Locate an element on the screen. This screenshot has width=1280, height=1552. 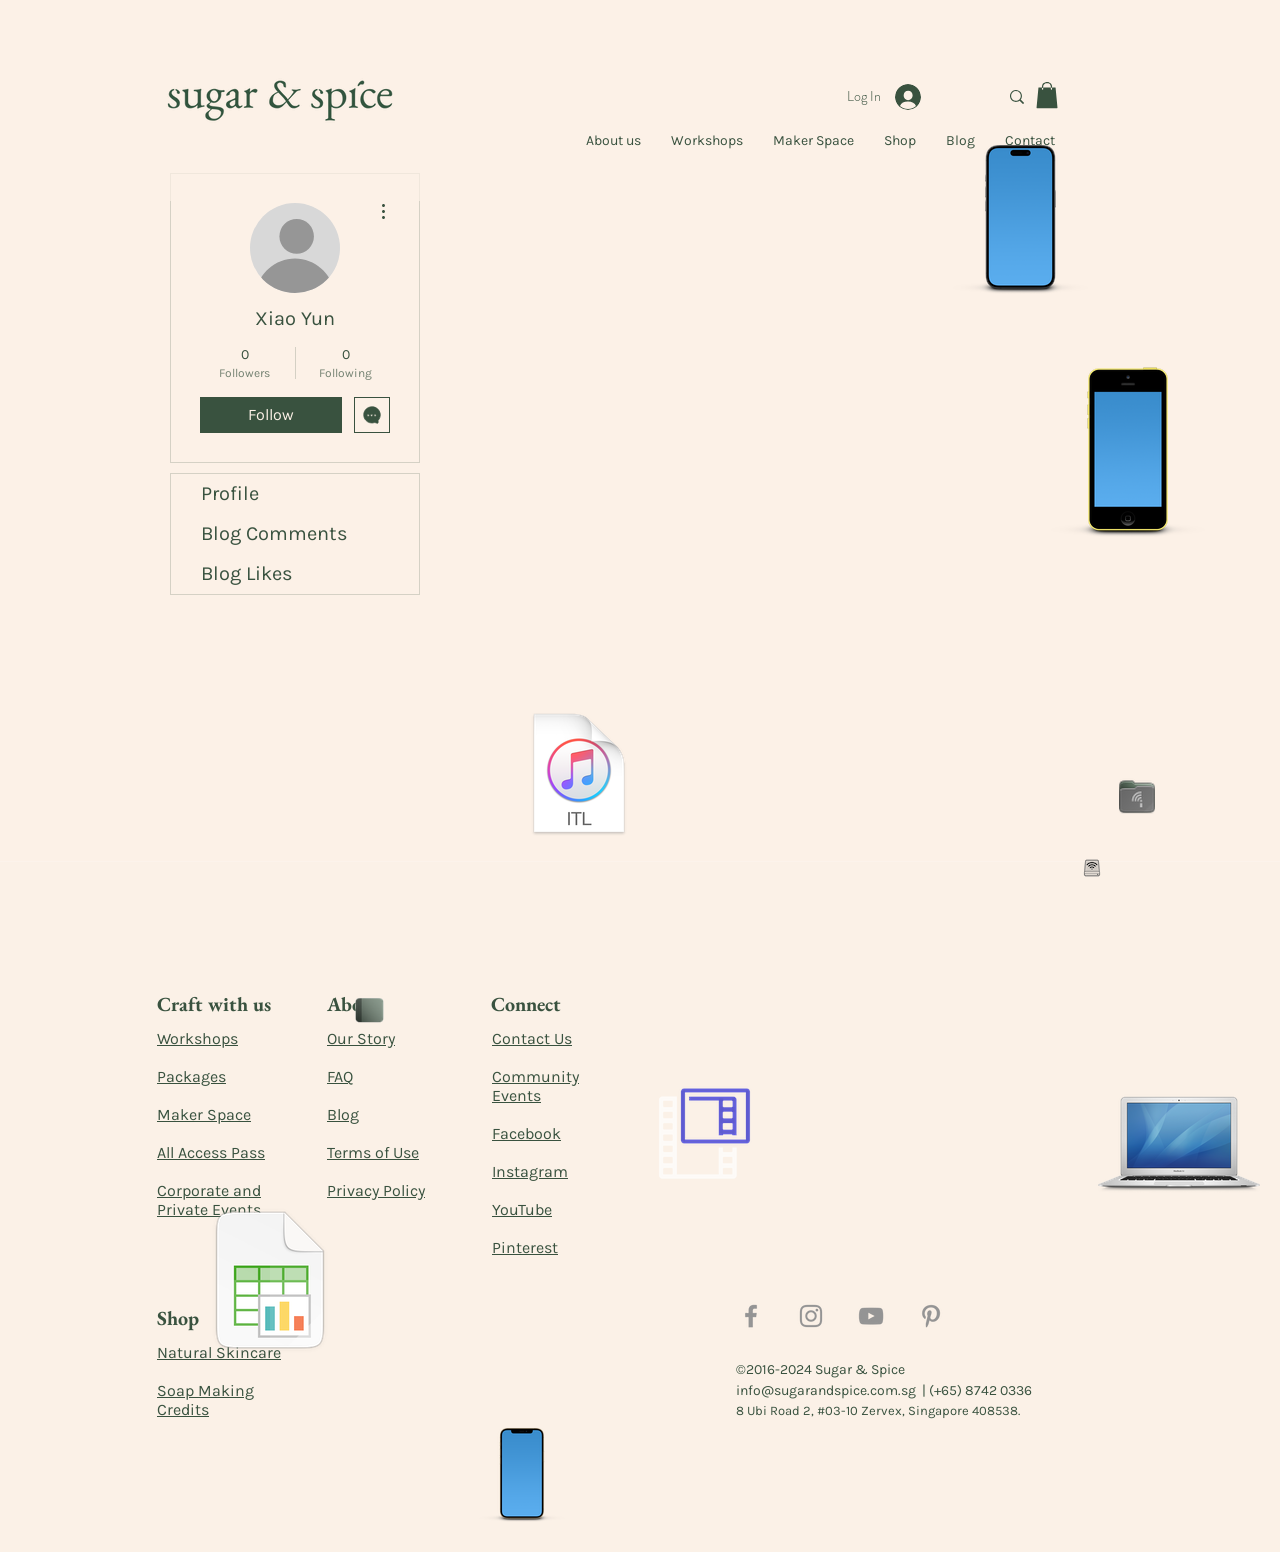
indicates this device is a macbook air is located at coordinates (1179, 1134).